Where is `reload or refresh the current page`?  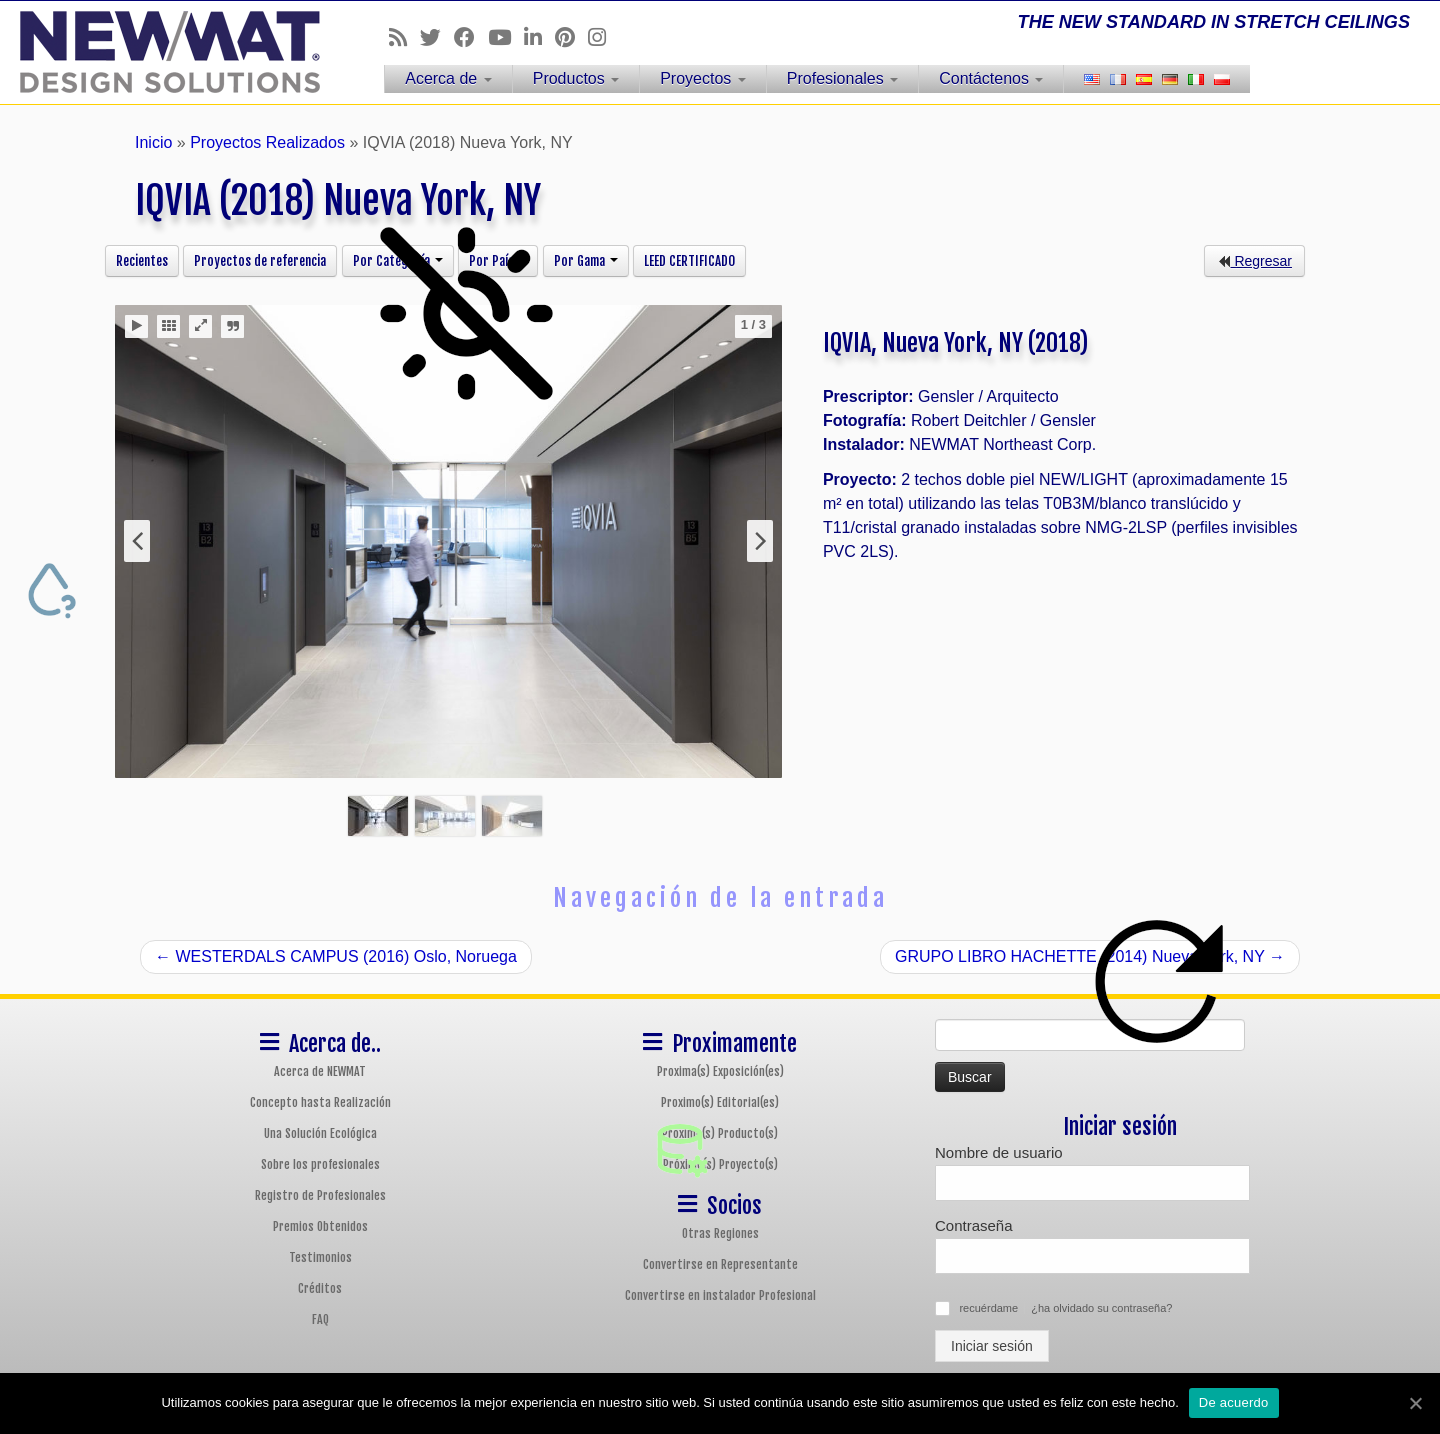
reload or refresh the current page is located at coordinates (1161, 981).